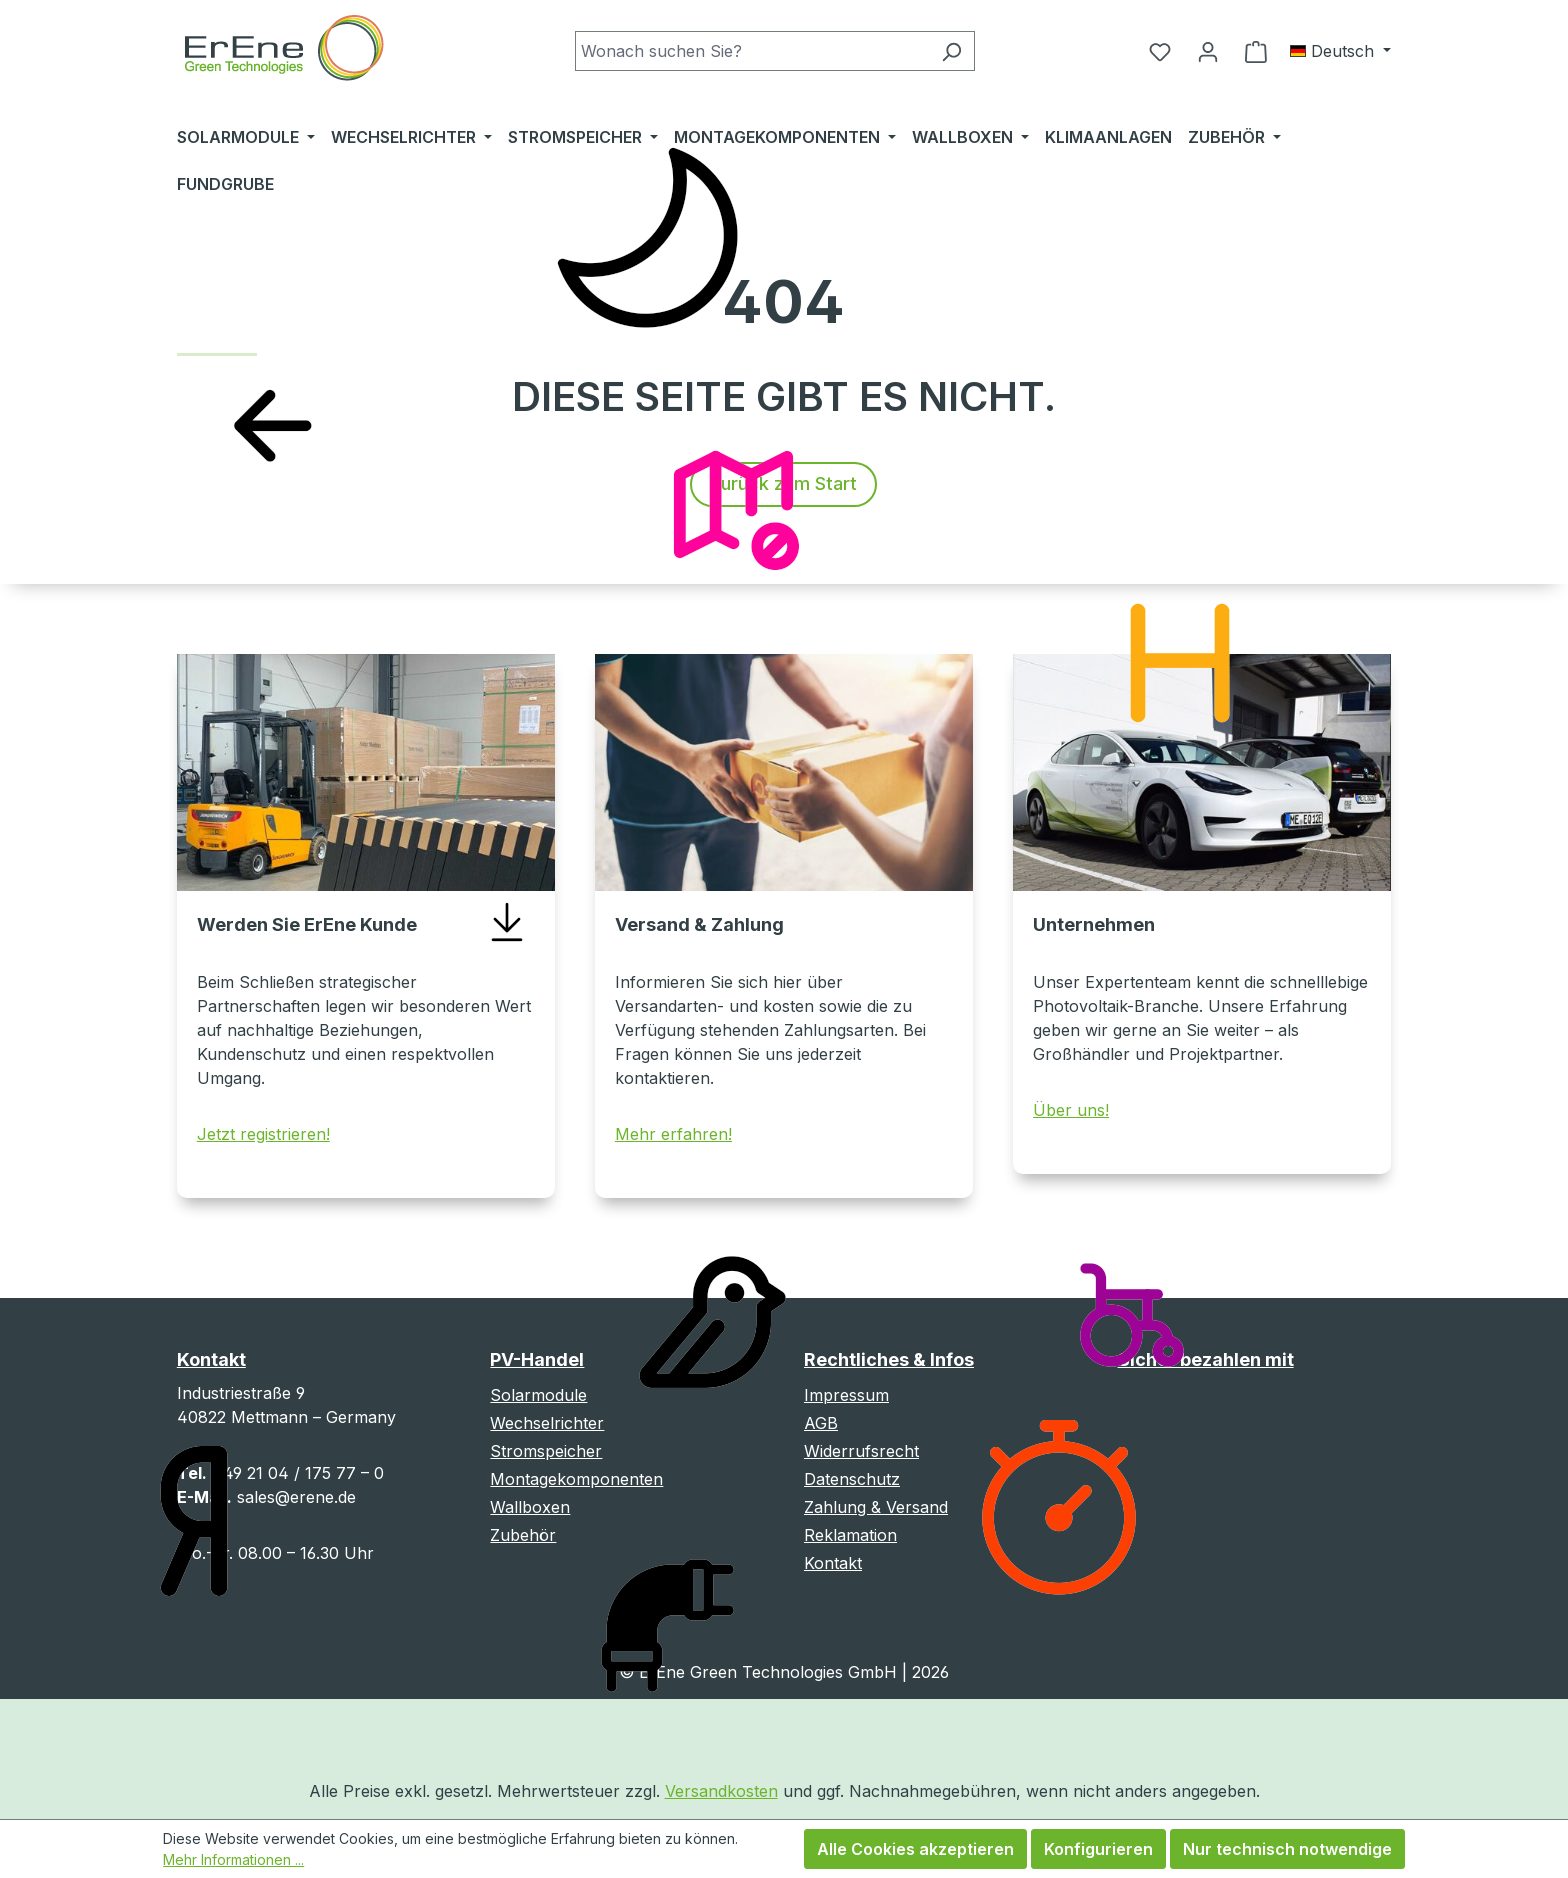 The image size is (1568, 1878). I want to click on plumbing or pipe connection settings, so click(662, 1620).